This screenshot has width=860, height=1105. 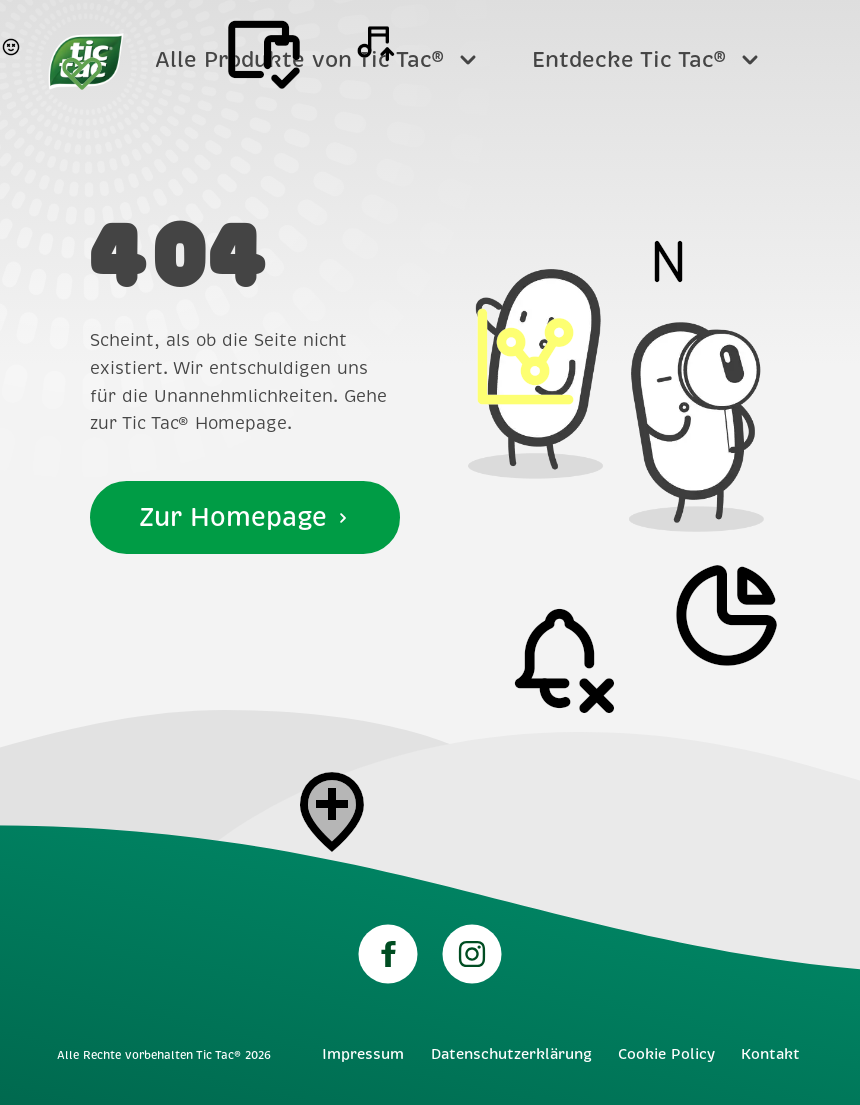 What do you see at coordinates (332, 812) in the screenshot?
I see `add a new location pin to the map` at bounding box center [332, 812].